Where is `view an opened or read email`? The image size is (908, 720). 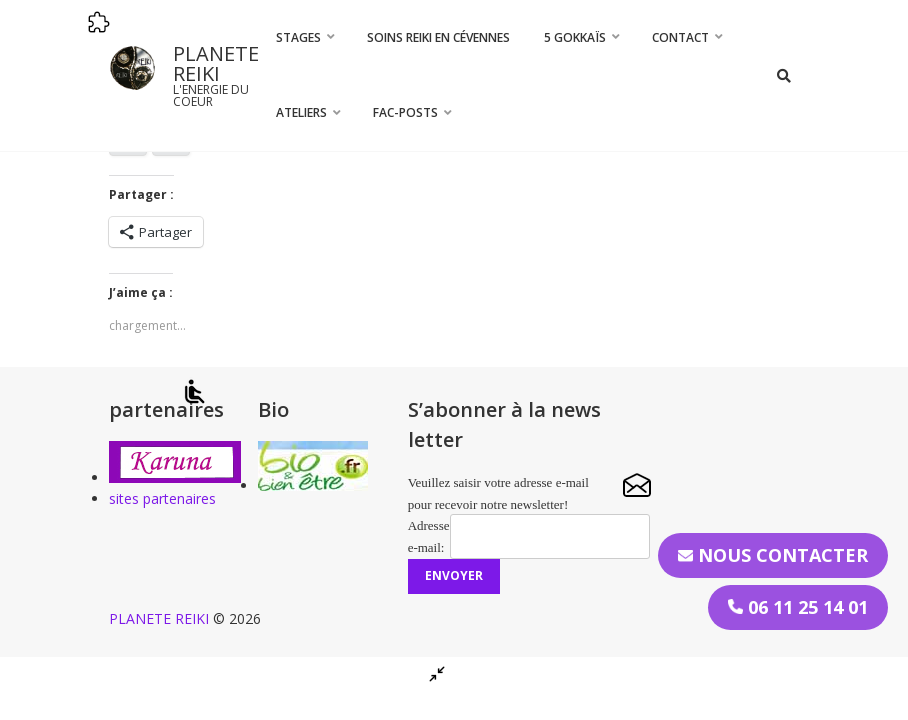 view an opened or read email is located at coordinates (637, 485).